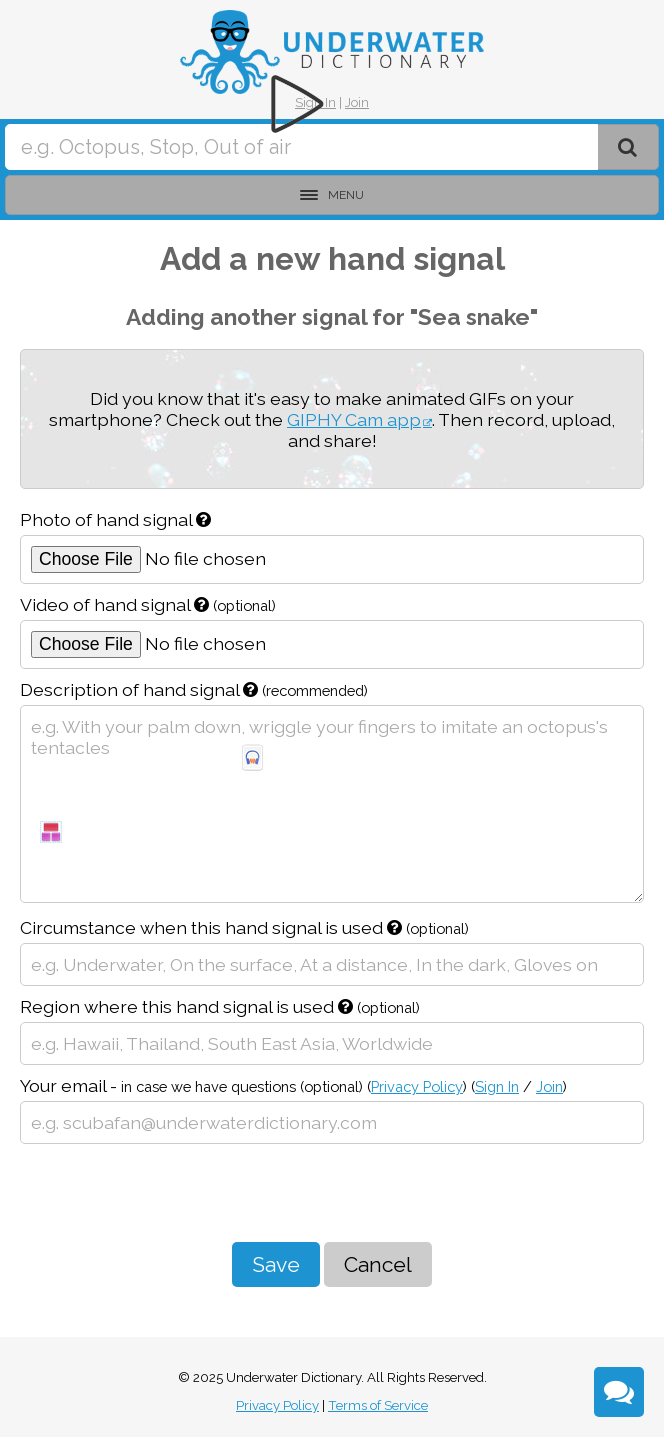 Image resolution: width=664 pixels, height=1437 pixels. What do you see at coordinates (252, 757) in the screenshot?
I see `an audacity audio project file` at bounding box center [252, 757].